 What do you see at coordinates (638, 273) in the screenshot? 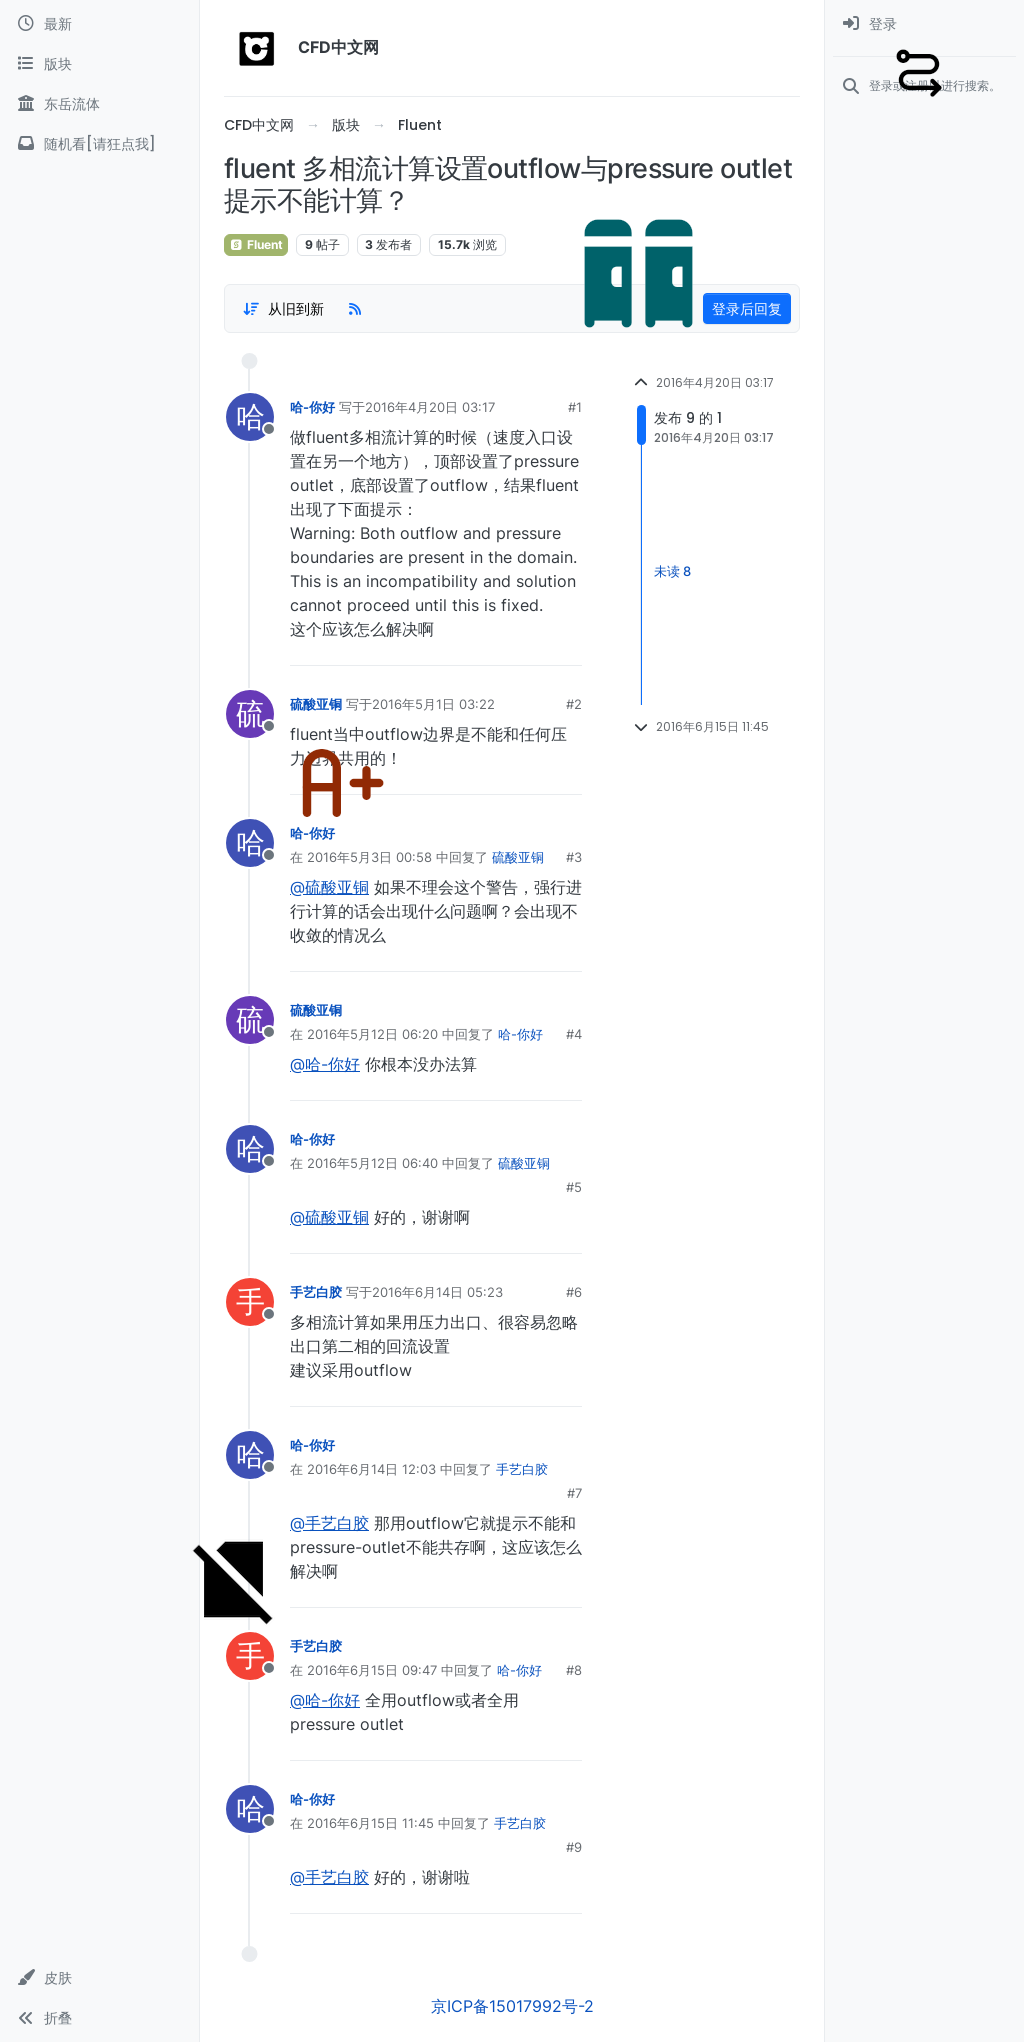
I see `locate nearby portable restrooms` at bounding box center [638, 273].